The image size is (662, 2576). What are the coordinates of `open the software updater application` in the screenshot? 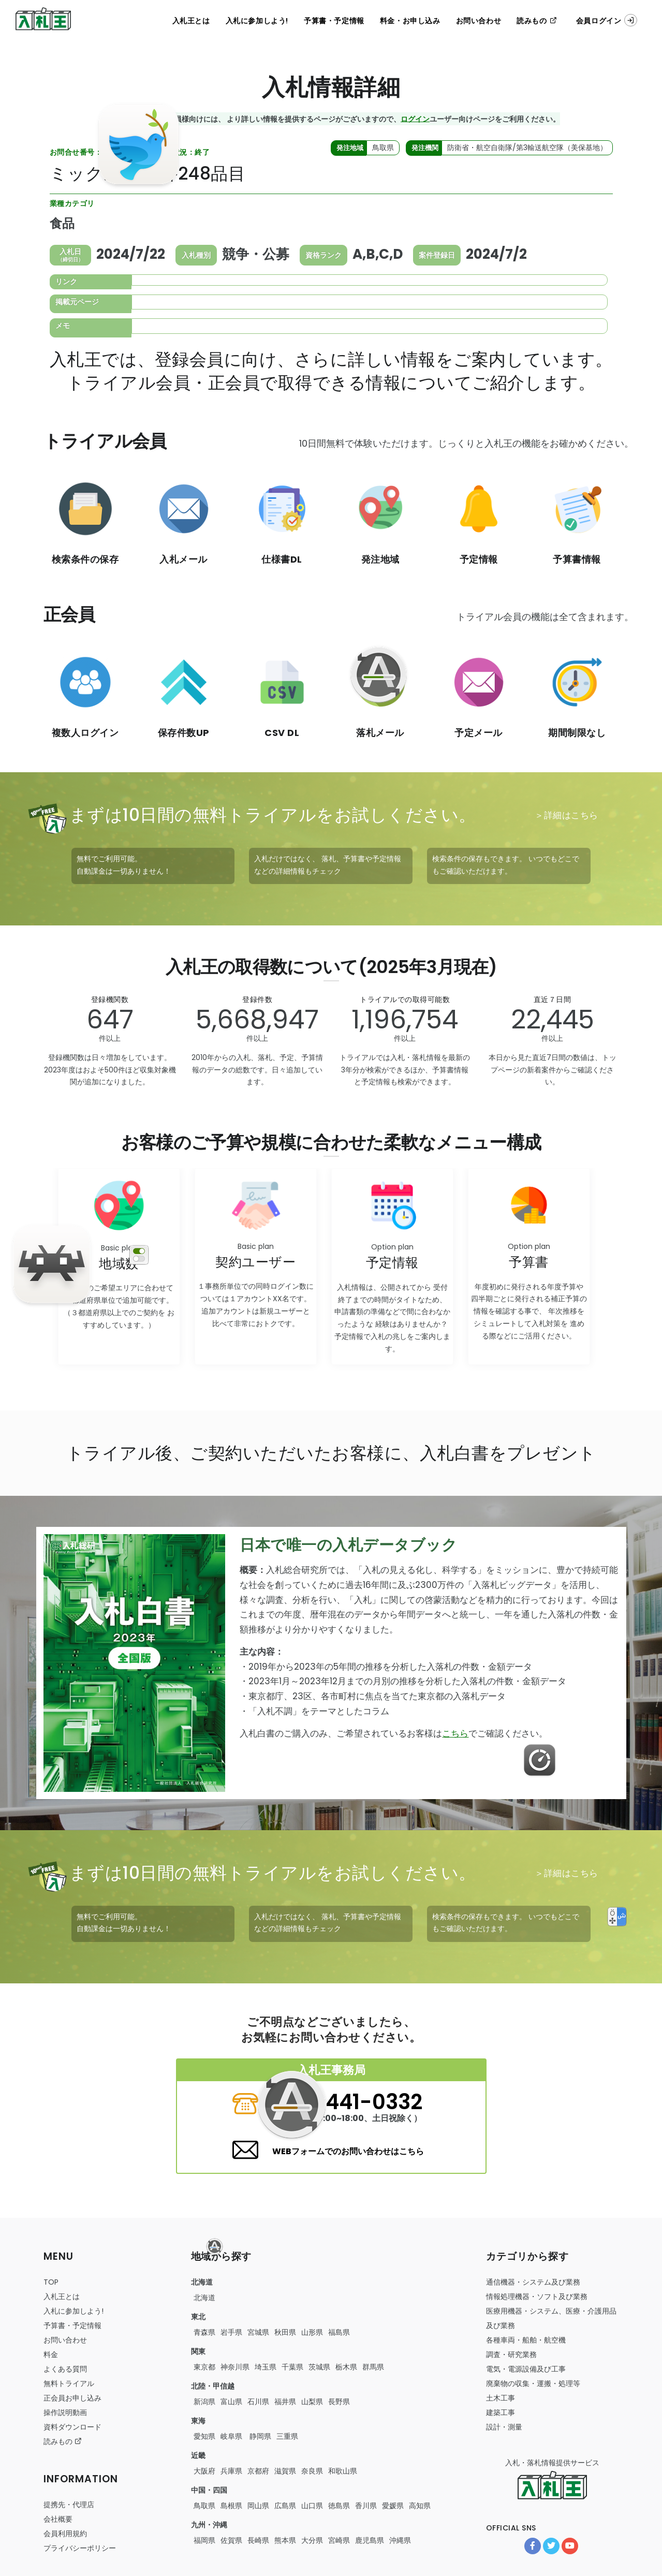 It's located at (378, 674).